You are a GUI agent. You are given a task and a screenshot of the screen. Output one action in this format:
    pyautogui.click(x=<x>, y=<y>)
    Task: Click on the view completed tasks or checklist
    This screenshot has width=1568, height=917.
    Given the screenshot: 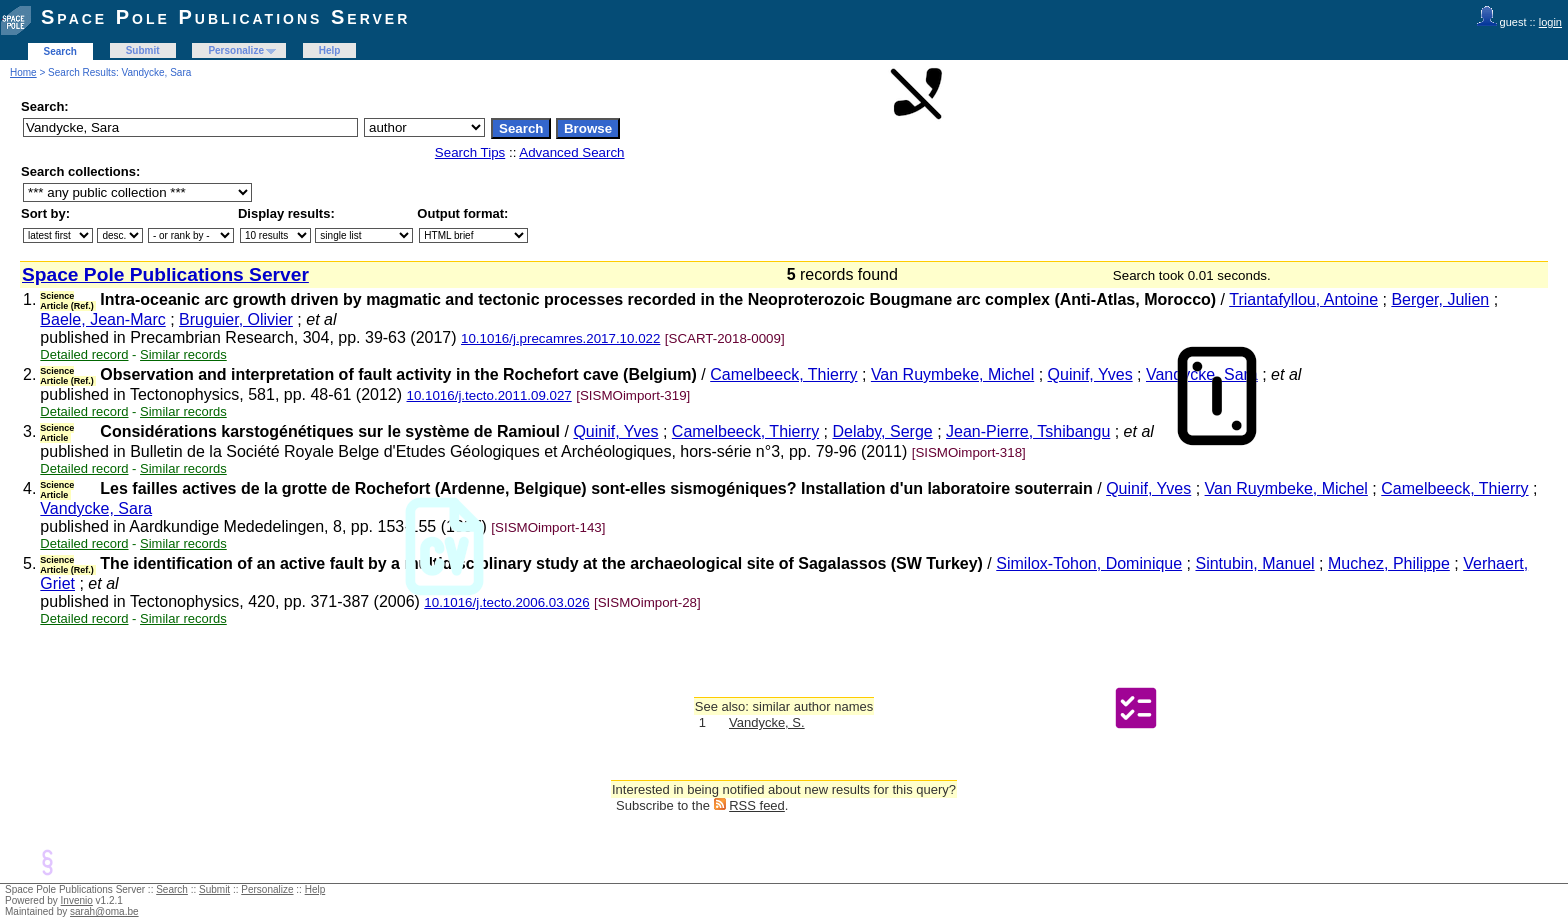 What is the action you would take?
    pyautogui.click(x=1136, y=708)
    